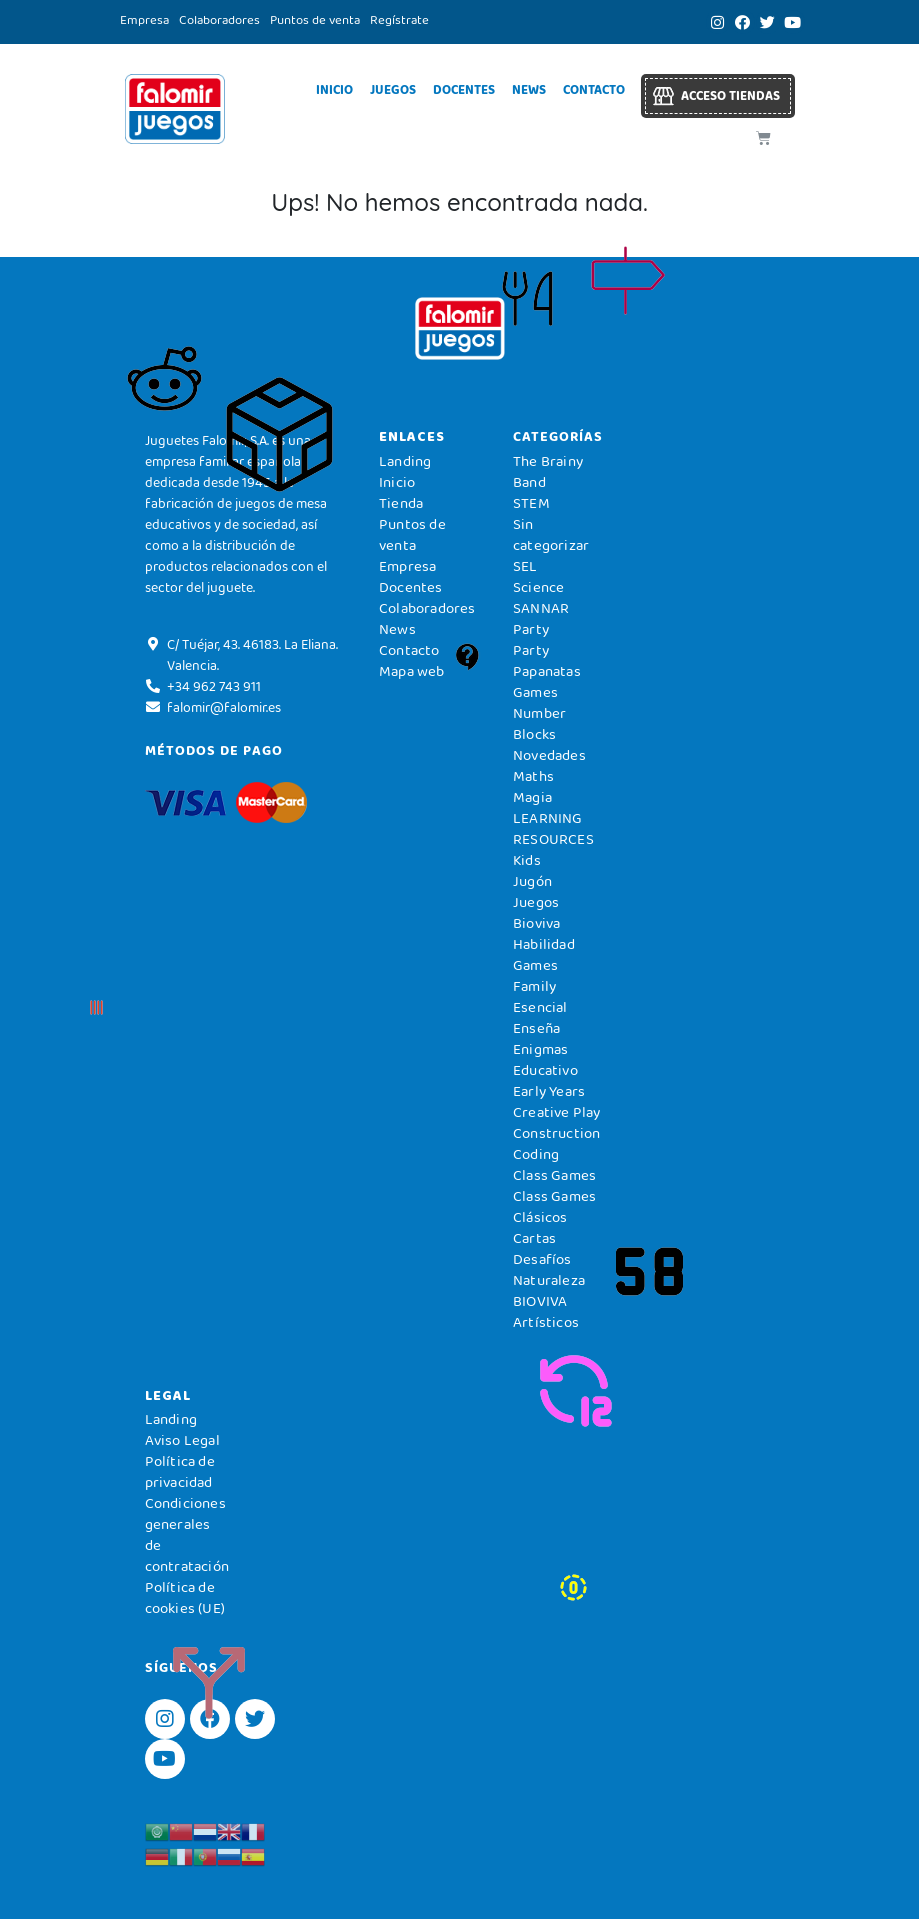  What do you see at coordinates (649, 1271) in the screenshot?
I see `indicates item number 58 in a list or sequence` at bounding box center [649, 1271].